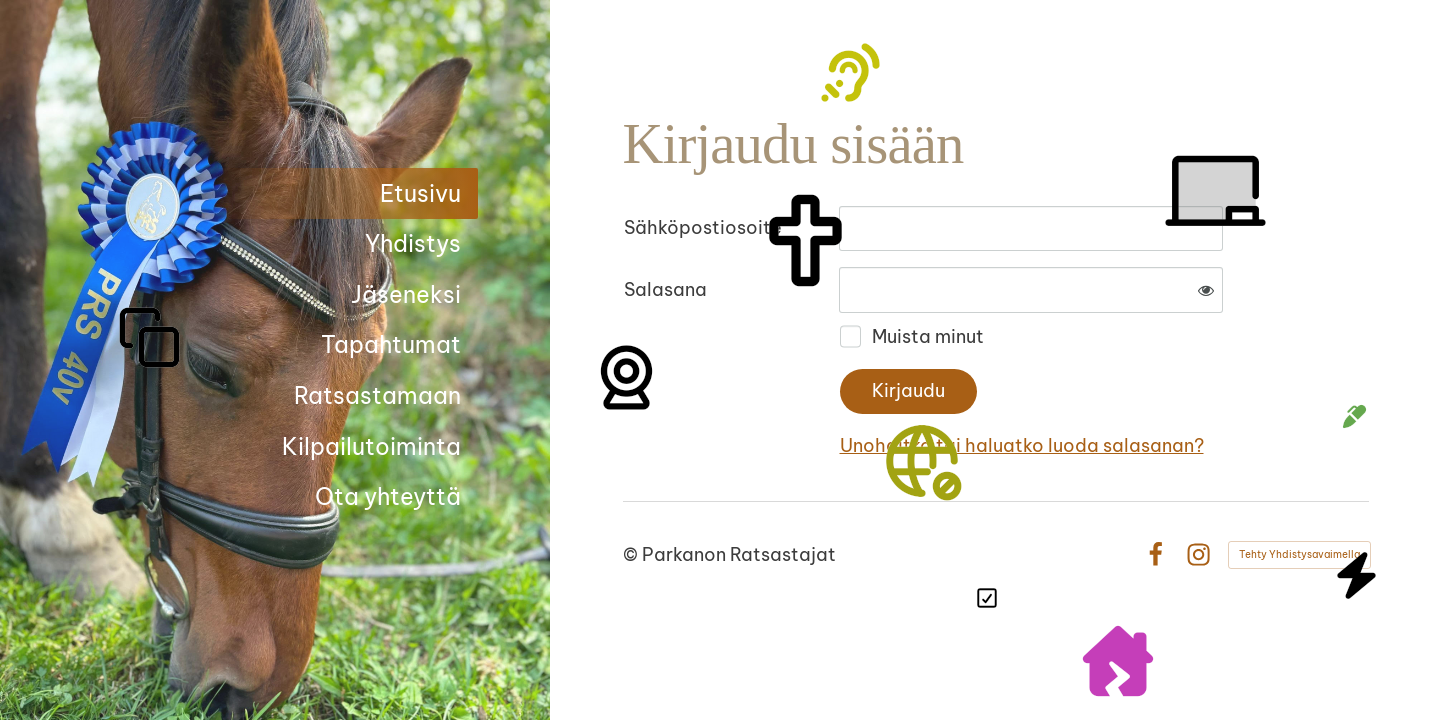 The width and height of the screenshot is (1441, 720). Describe the element at coordinates (1356, 575) in the screenshot. I see `indicates quick actions or flash features` at that location.